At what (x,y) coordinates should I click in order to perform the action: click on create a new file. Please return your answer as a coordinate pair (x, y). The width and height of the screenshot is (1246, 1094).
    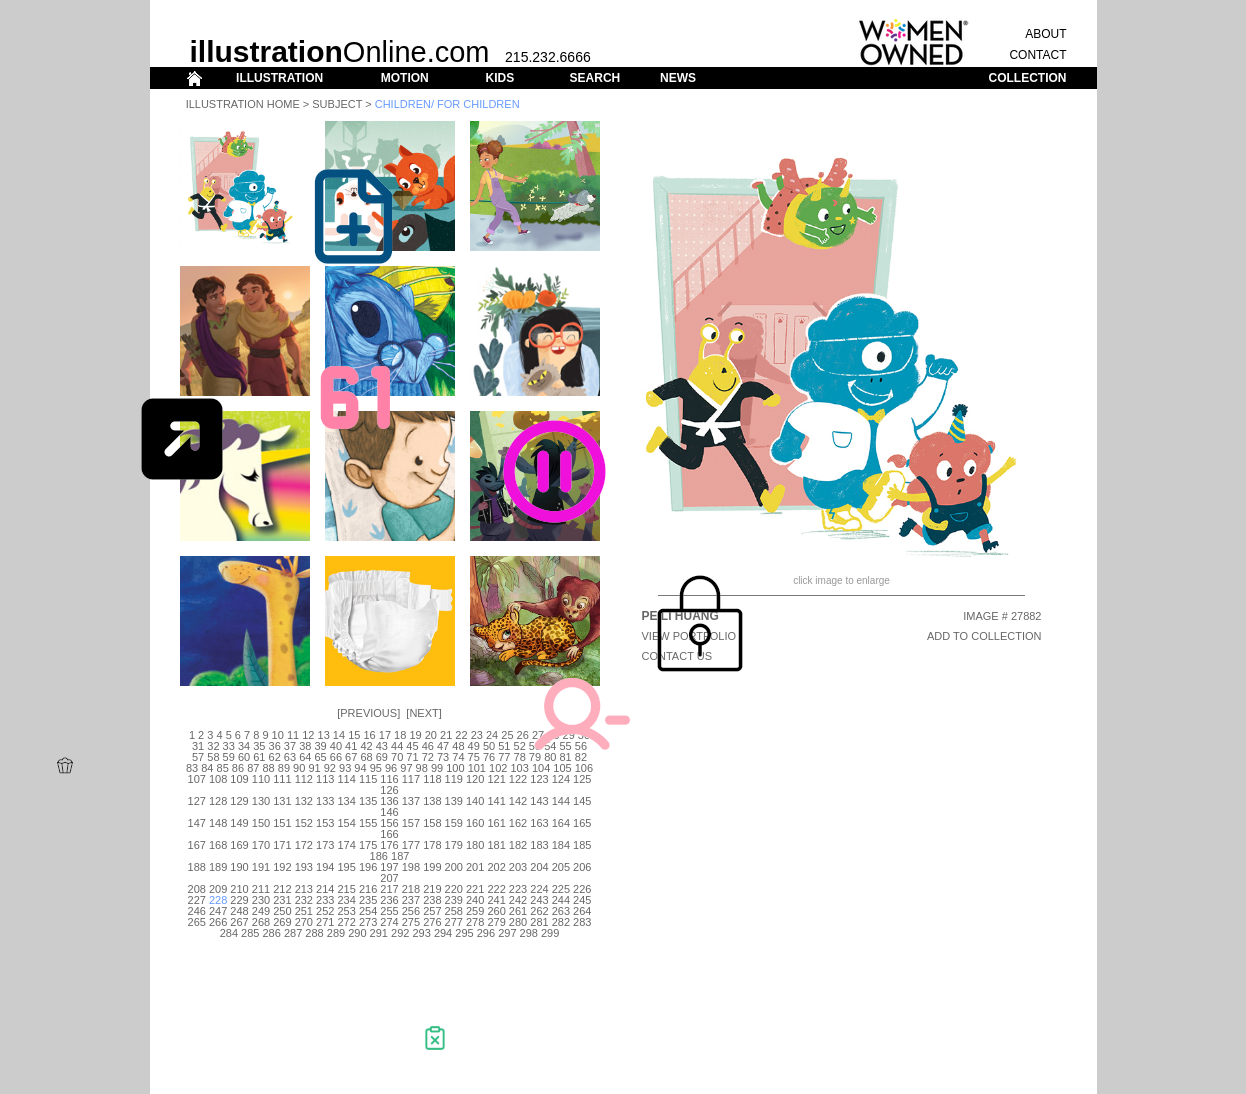
    Looking at the image, I should click on (353, 216).